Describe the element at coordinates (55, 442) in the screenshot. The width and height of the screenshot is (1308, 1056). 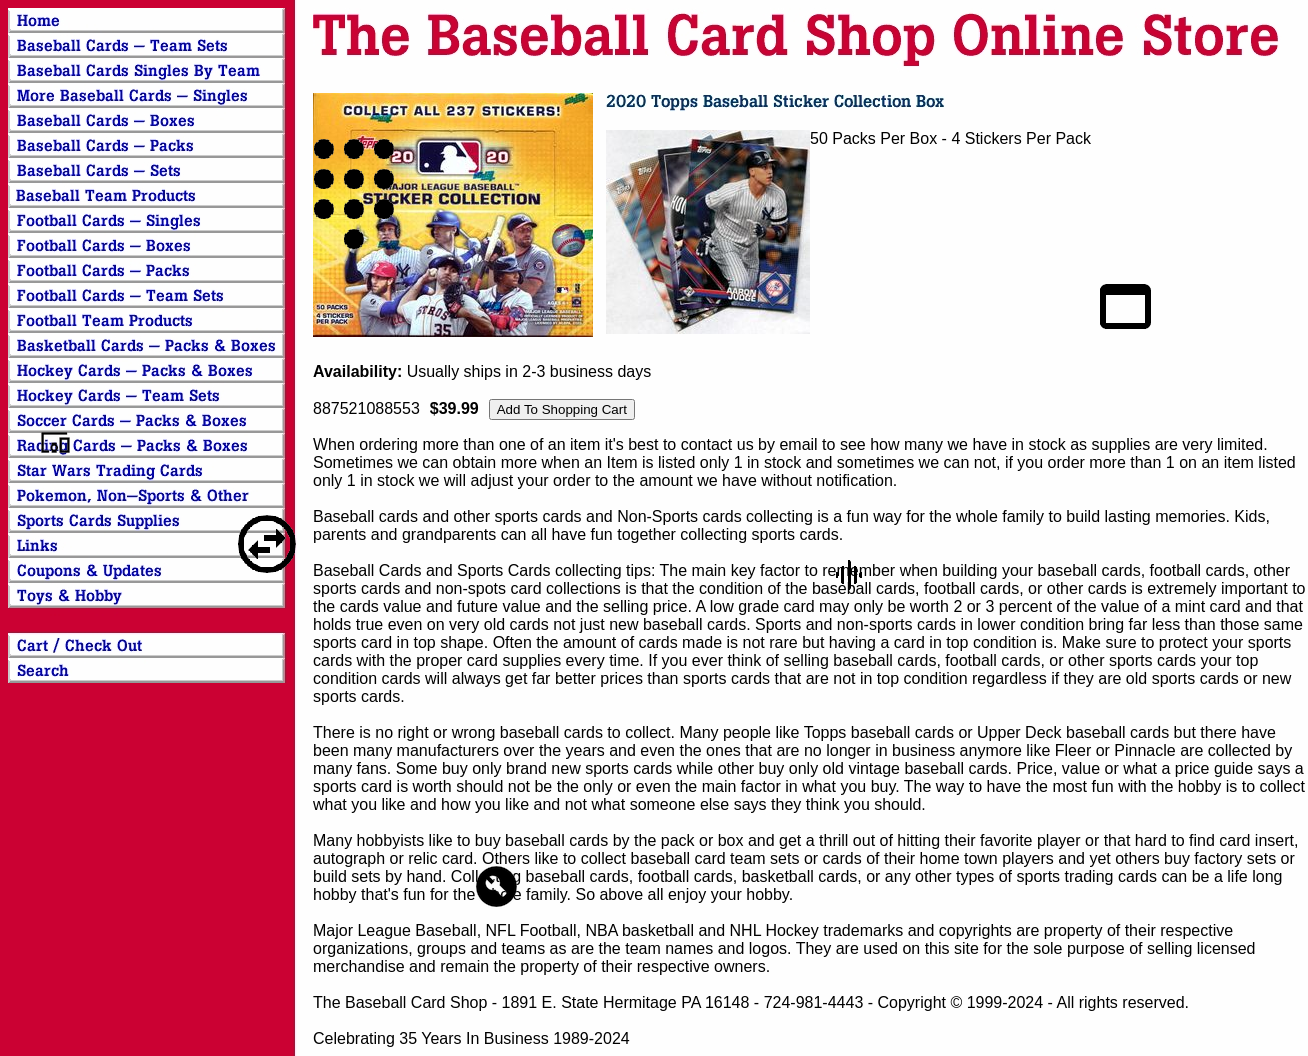
I see `view connected devices` at that location.